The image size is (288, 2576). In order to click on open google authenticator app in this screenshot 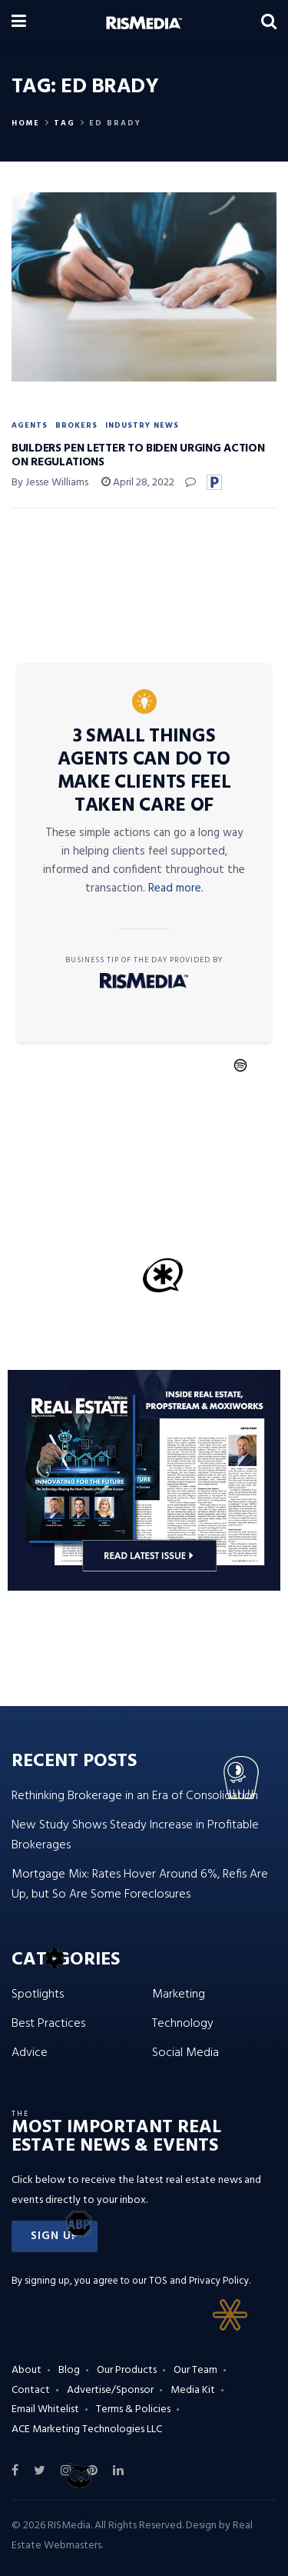, I will do `click(230, 2314)`.